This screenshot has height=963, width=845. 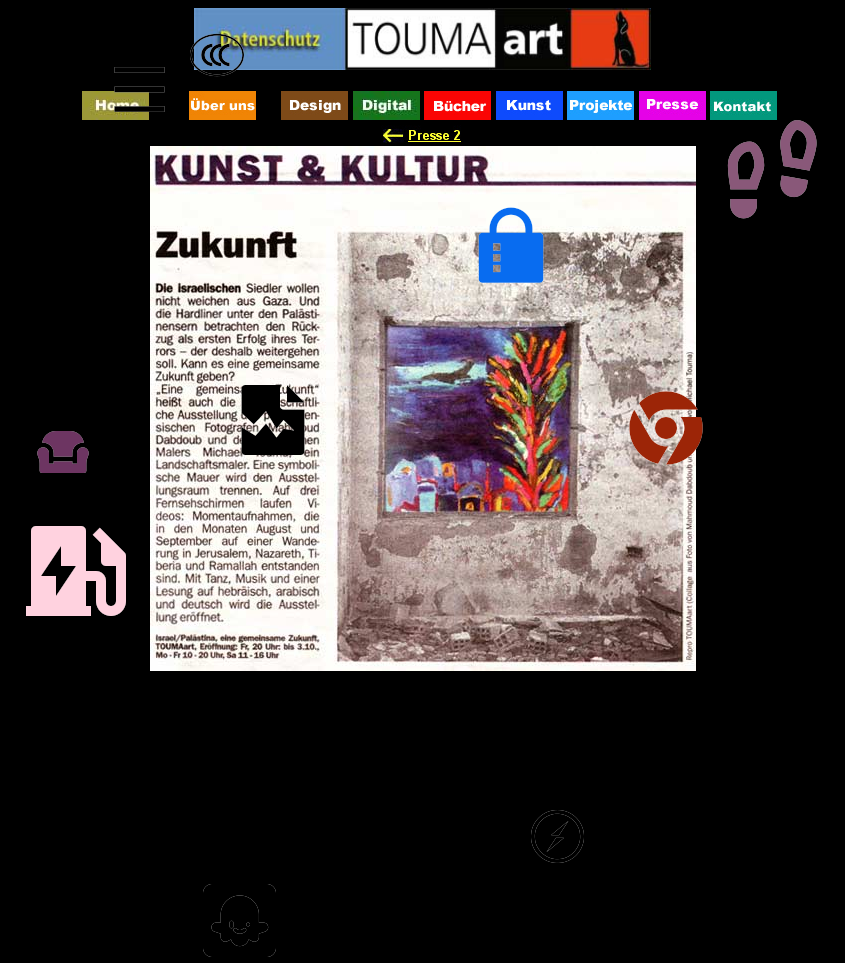 What do you see at coordinates (769, 170) in the screenshot?
I see `view walking directions or pedestrian route` at bounding box center [769, 170].